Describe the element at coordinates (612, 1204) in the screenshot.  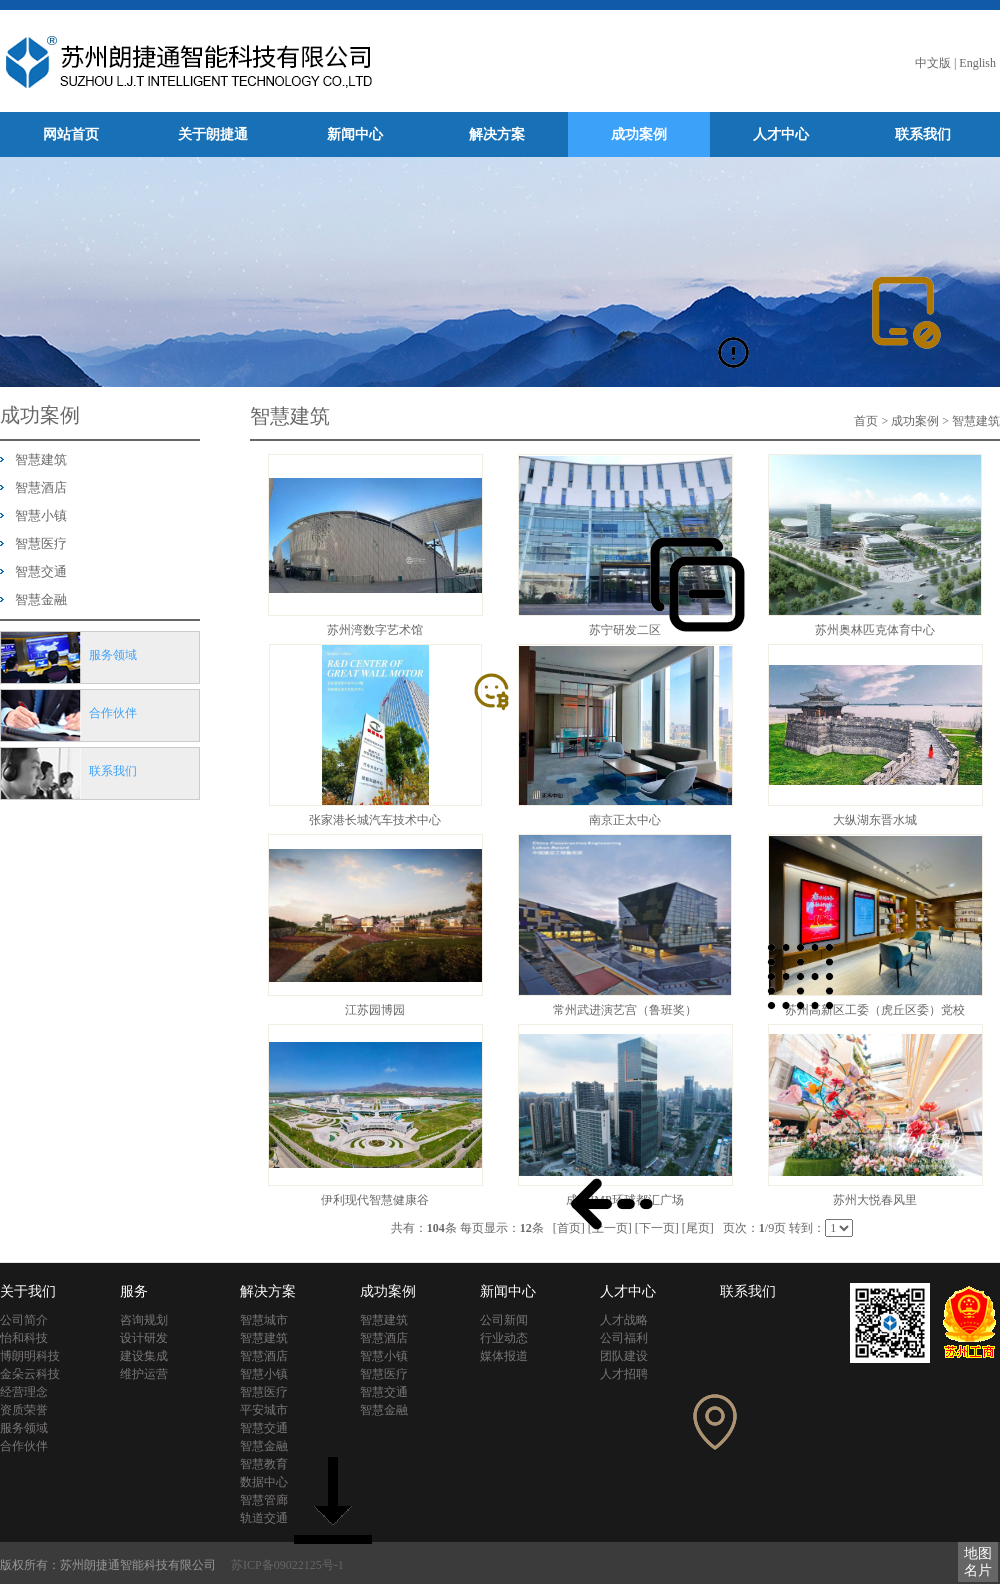
I see `go back to previous step` at that location.